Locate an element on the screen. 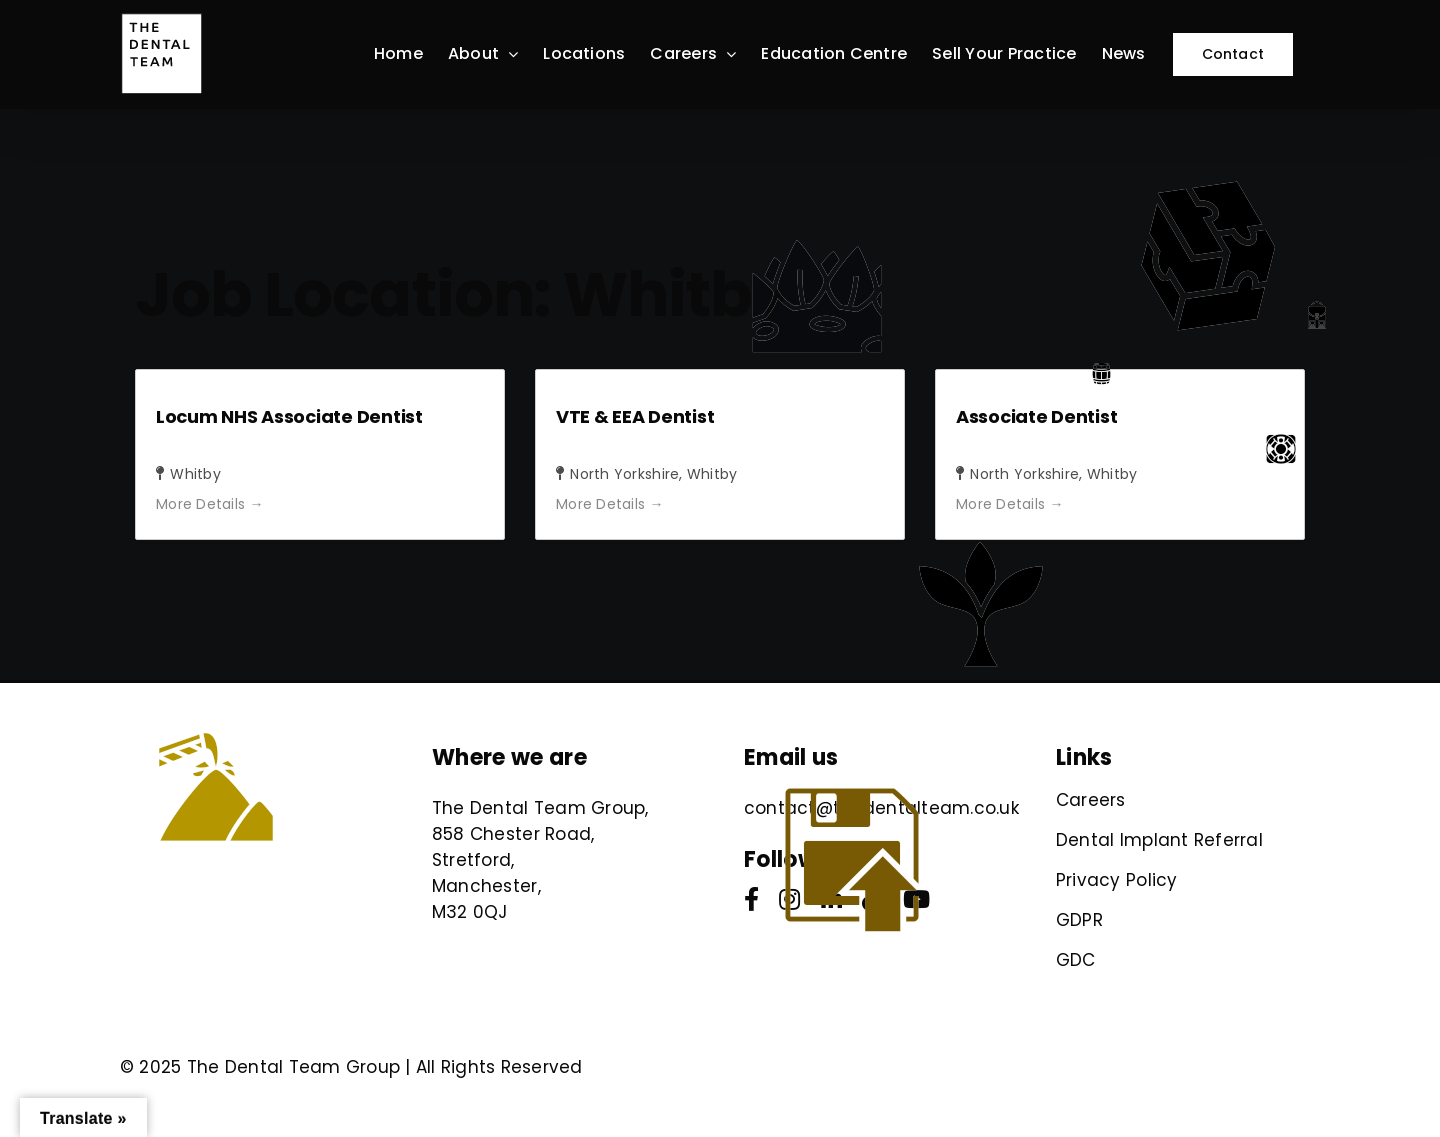  indicates new growth or beginner status is located at coordinates (980, 604).